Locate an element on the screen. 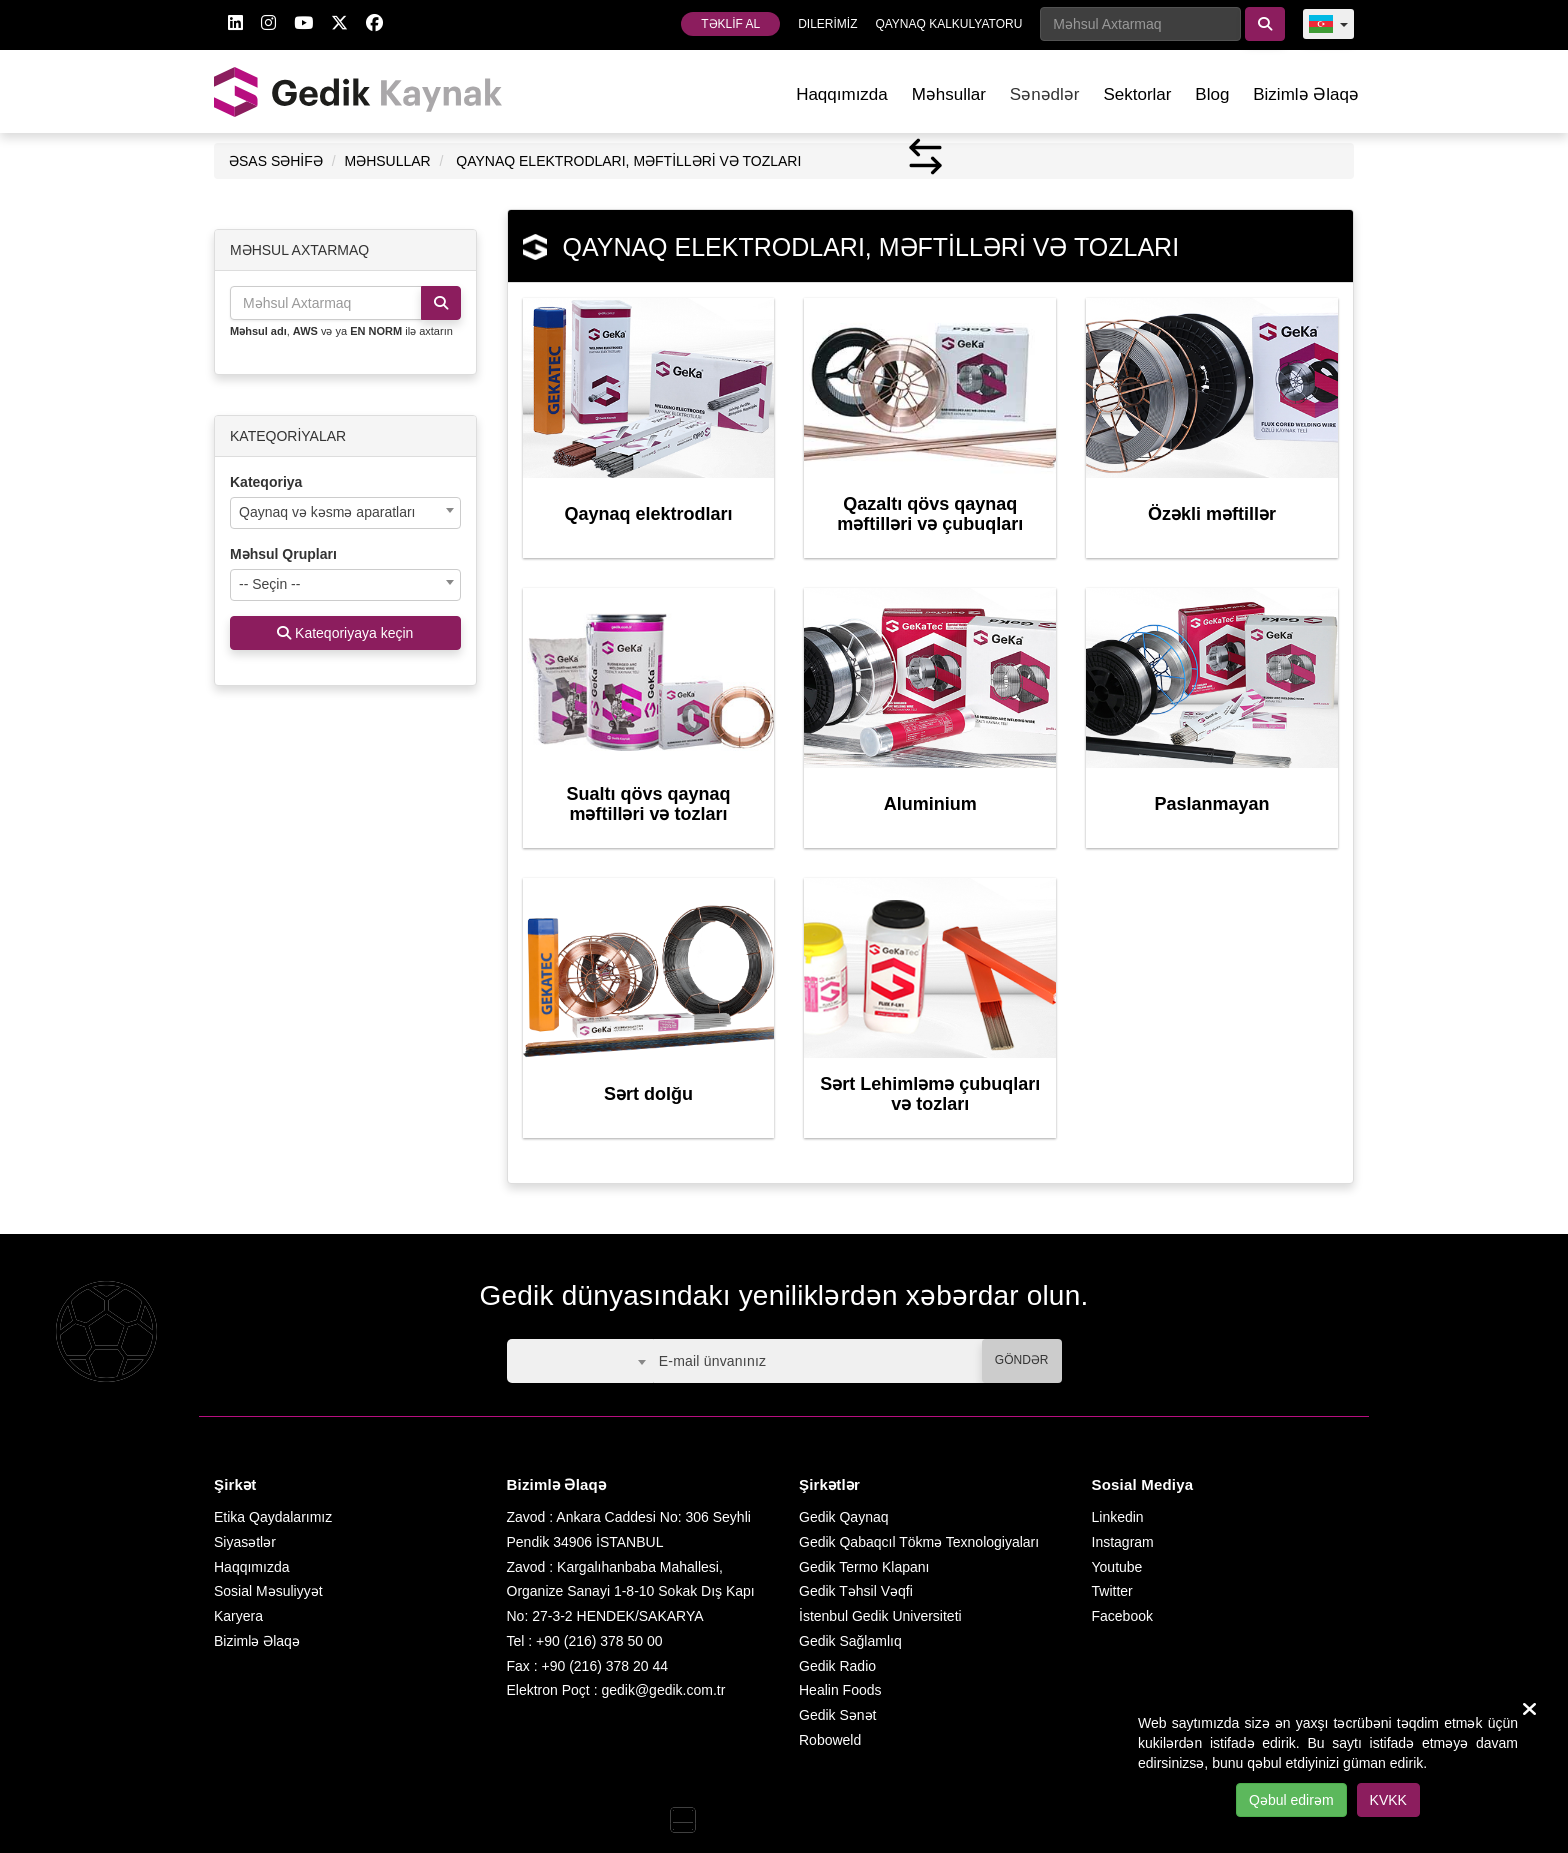  swap or exchange items is located at coordinates (925, 156).